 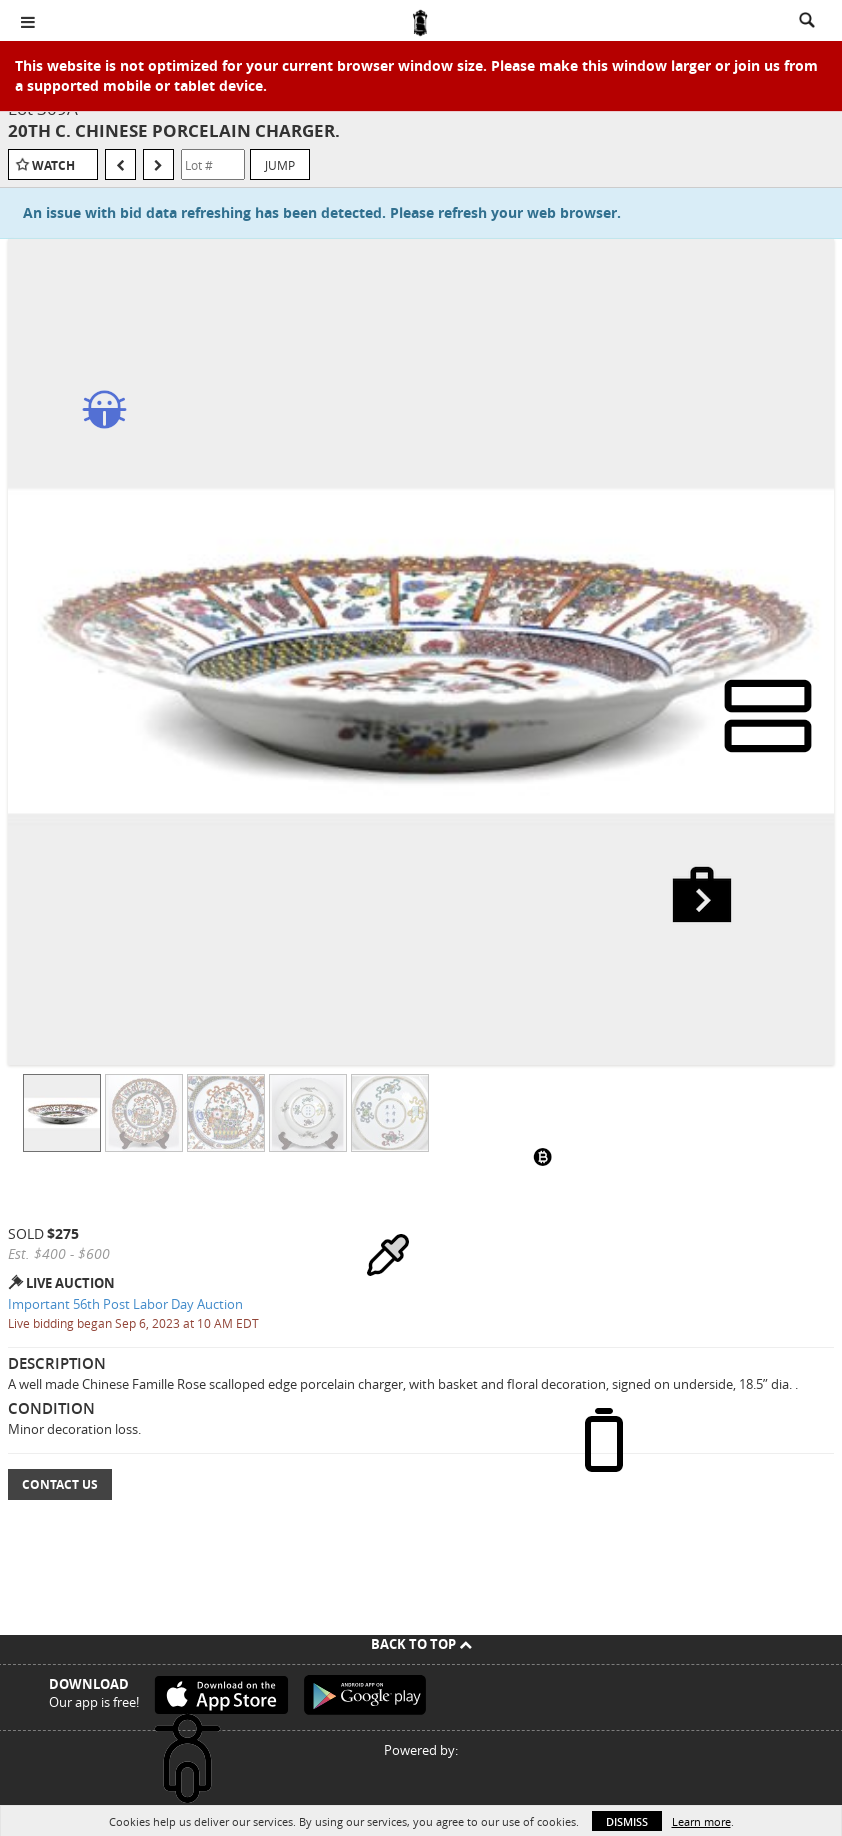 What do you see at coordinates (104, 409) in the screenshot?
I see `report a bug or issue` at bounding box center [104, 409].